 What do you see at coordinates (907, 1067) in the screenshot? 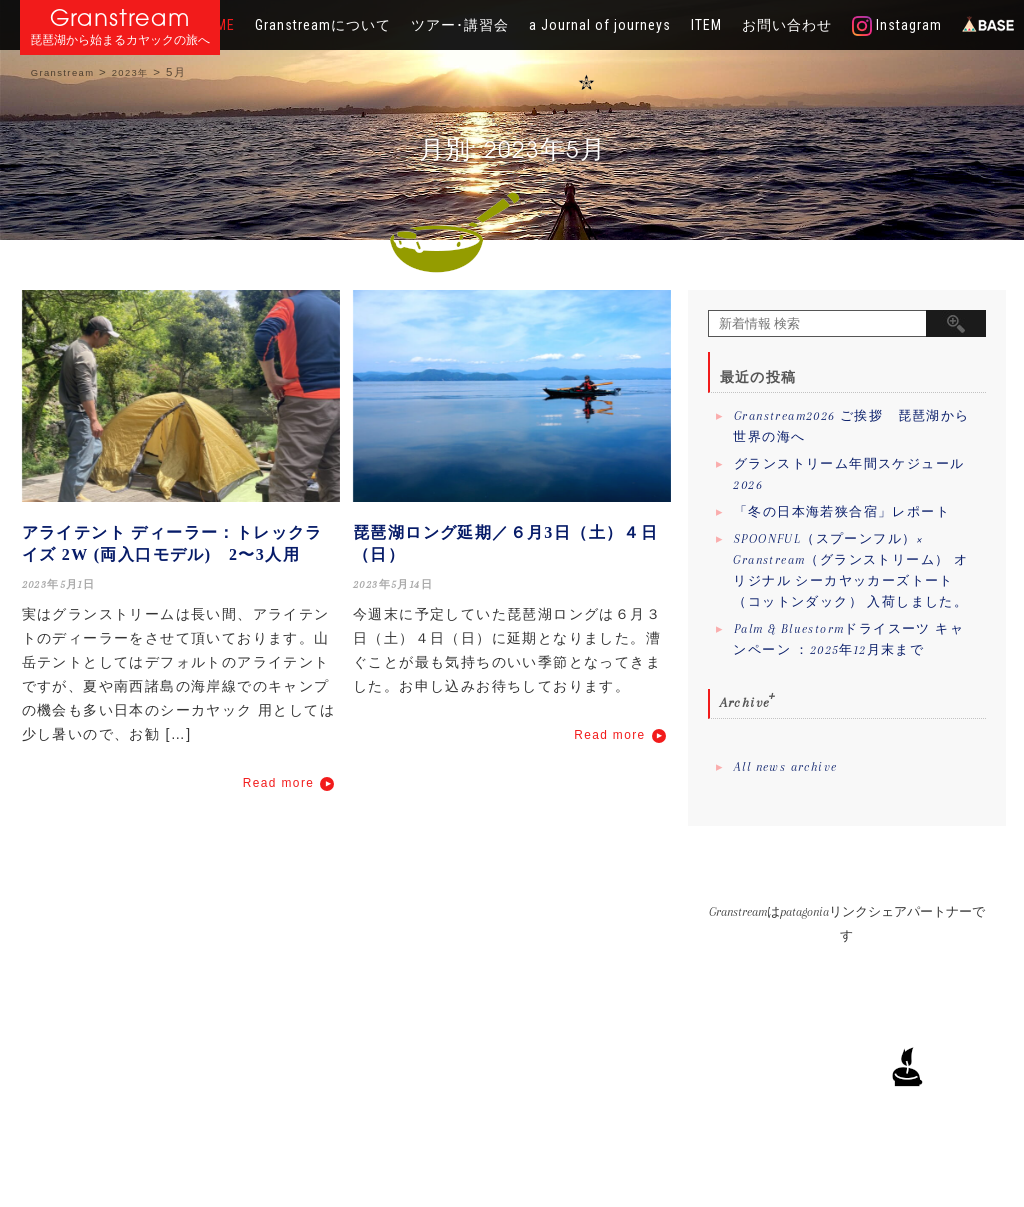
I see `indicates a lit candle or flame feature` at bounding box center [907, 1067].